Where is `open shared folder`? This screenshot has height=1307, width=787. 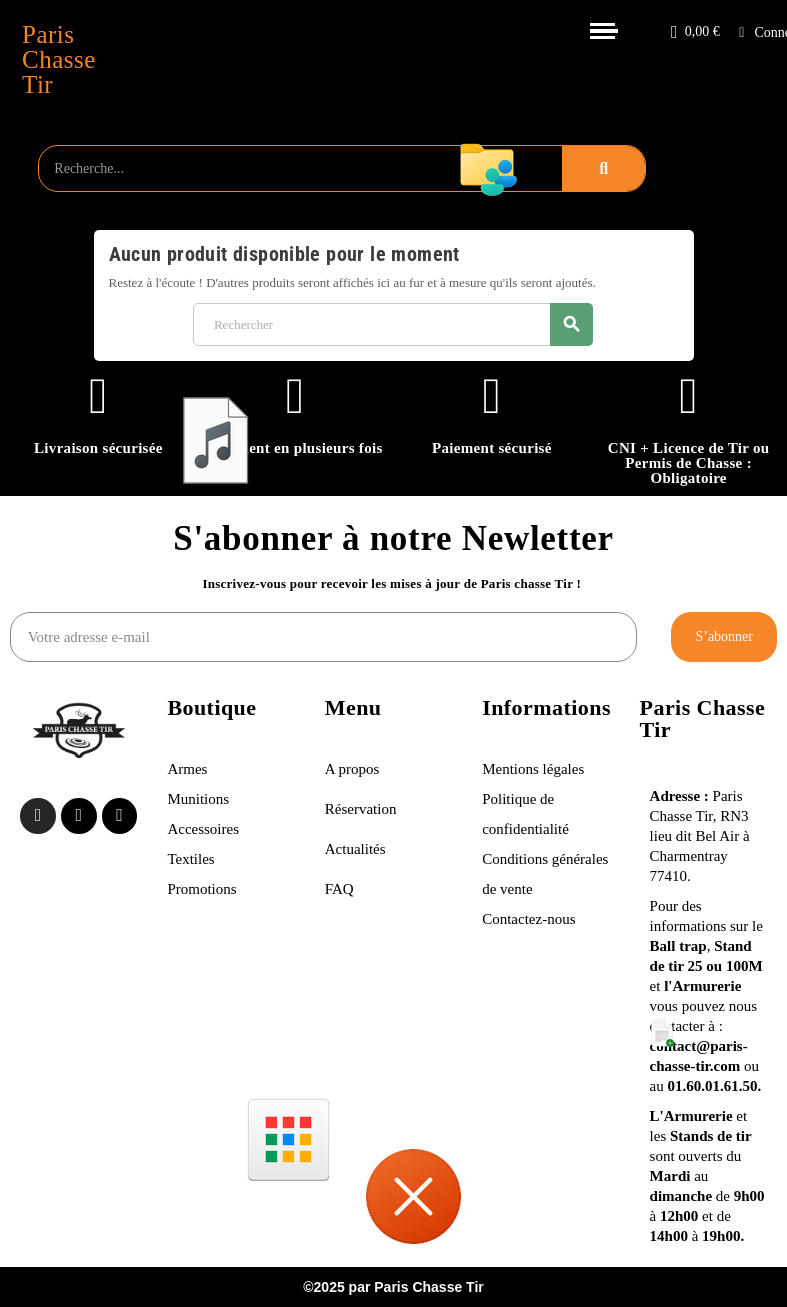
open shared folder is located at coordinates (487, 166).